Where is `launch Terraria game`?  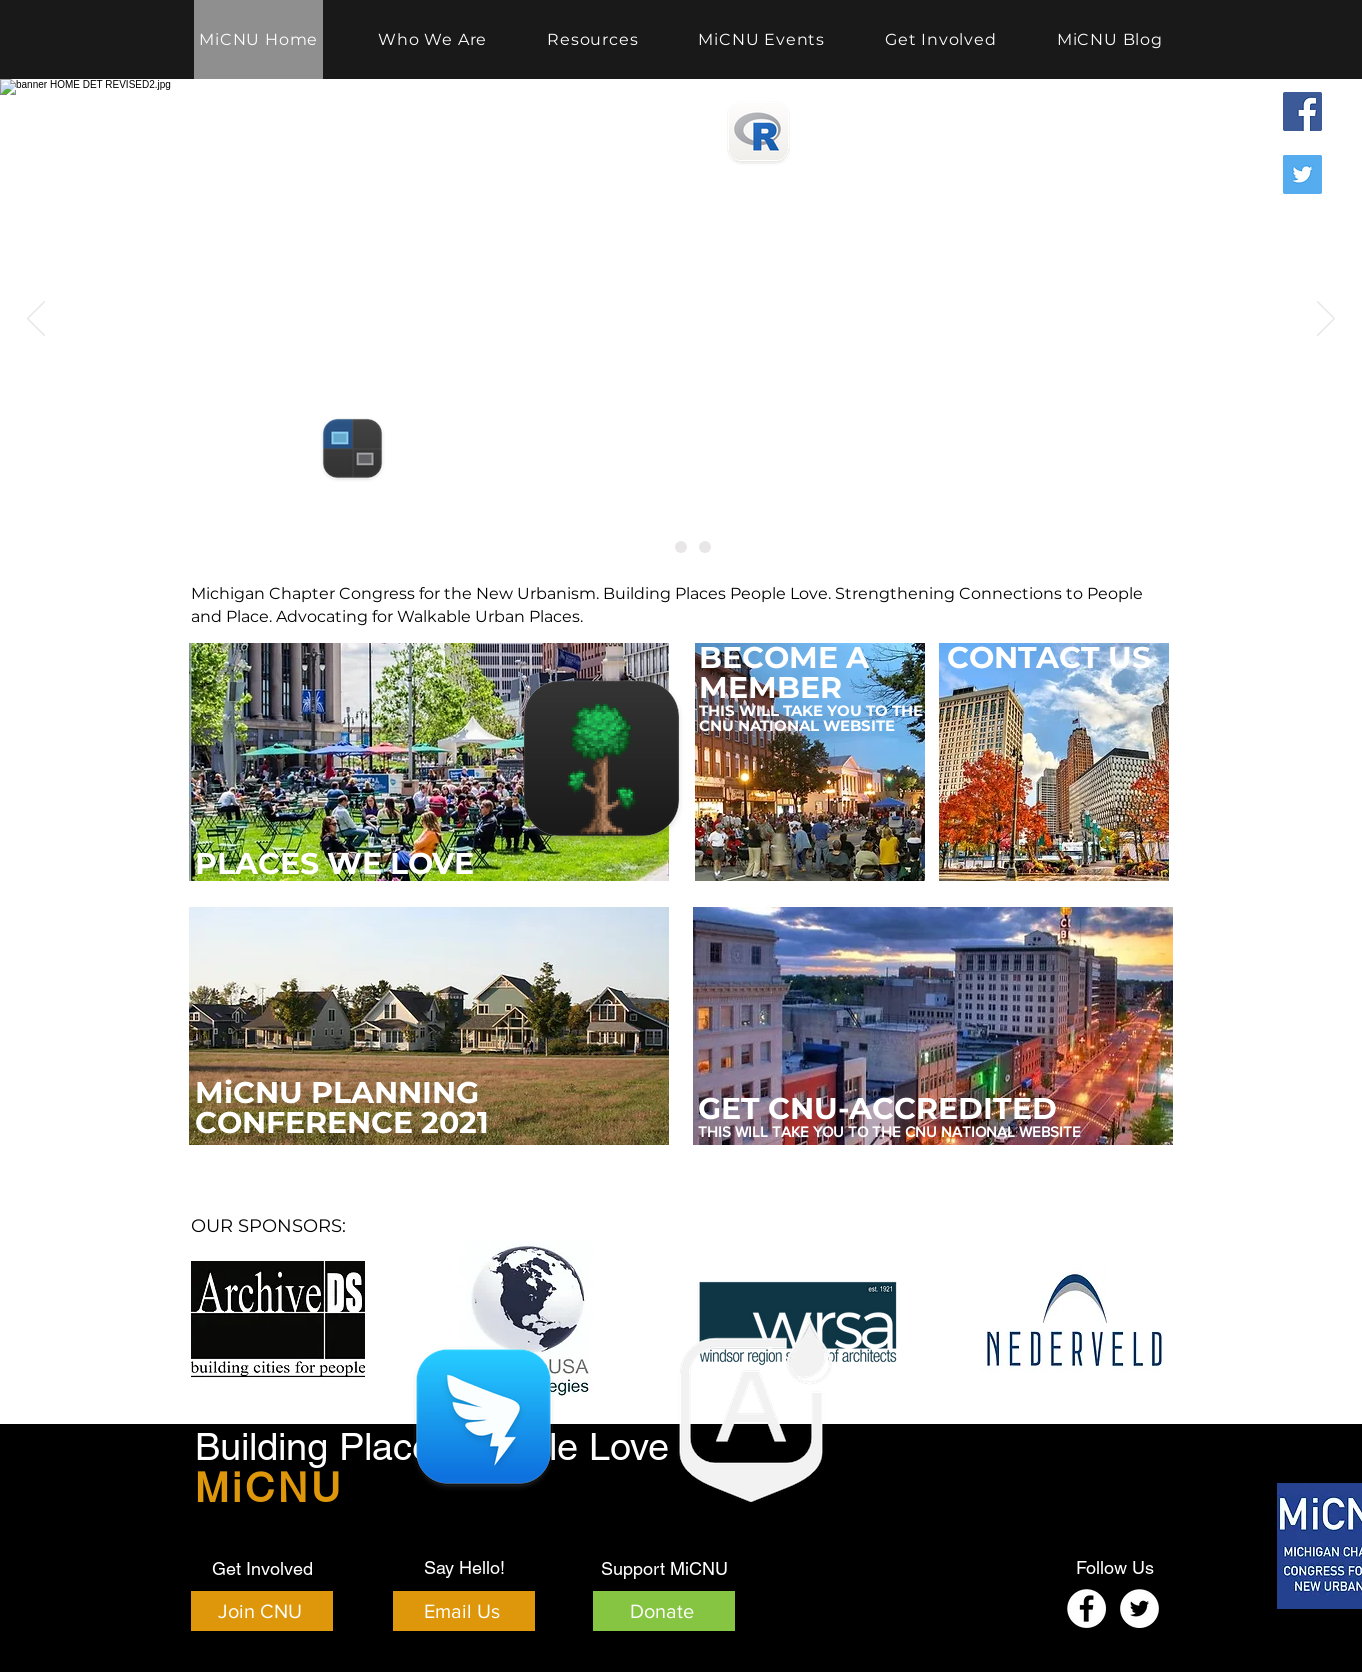 launch Terraria game is located at coordinates (601, 758).